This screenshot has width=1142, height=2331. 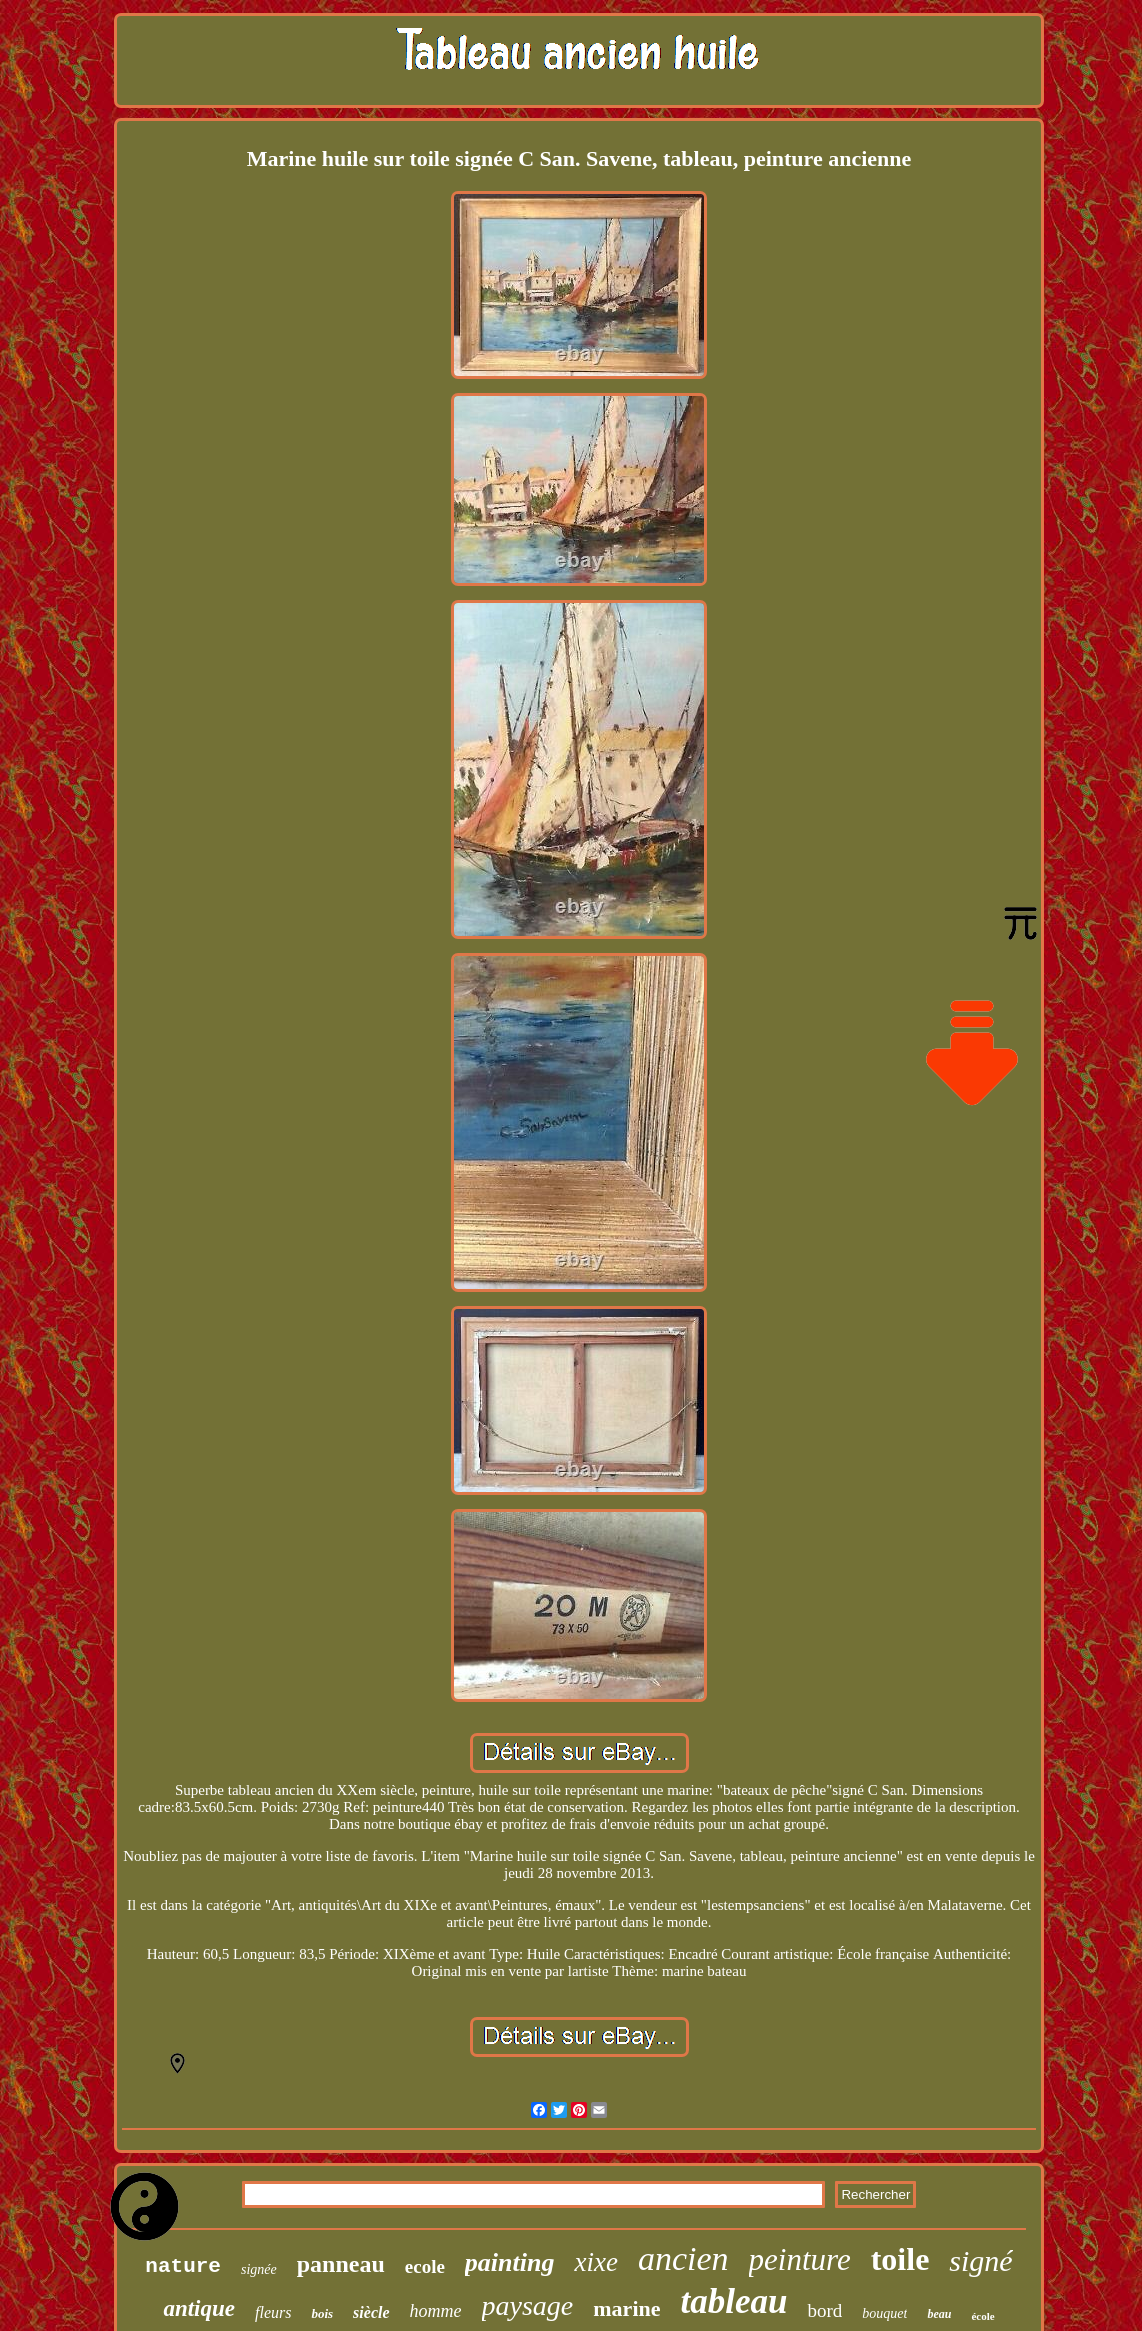 I want to click on toggle between light and dark mode, so click(x=144, y=2206).